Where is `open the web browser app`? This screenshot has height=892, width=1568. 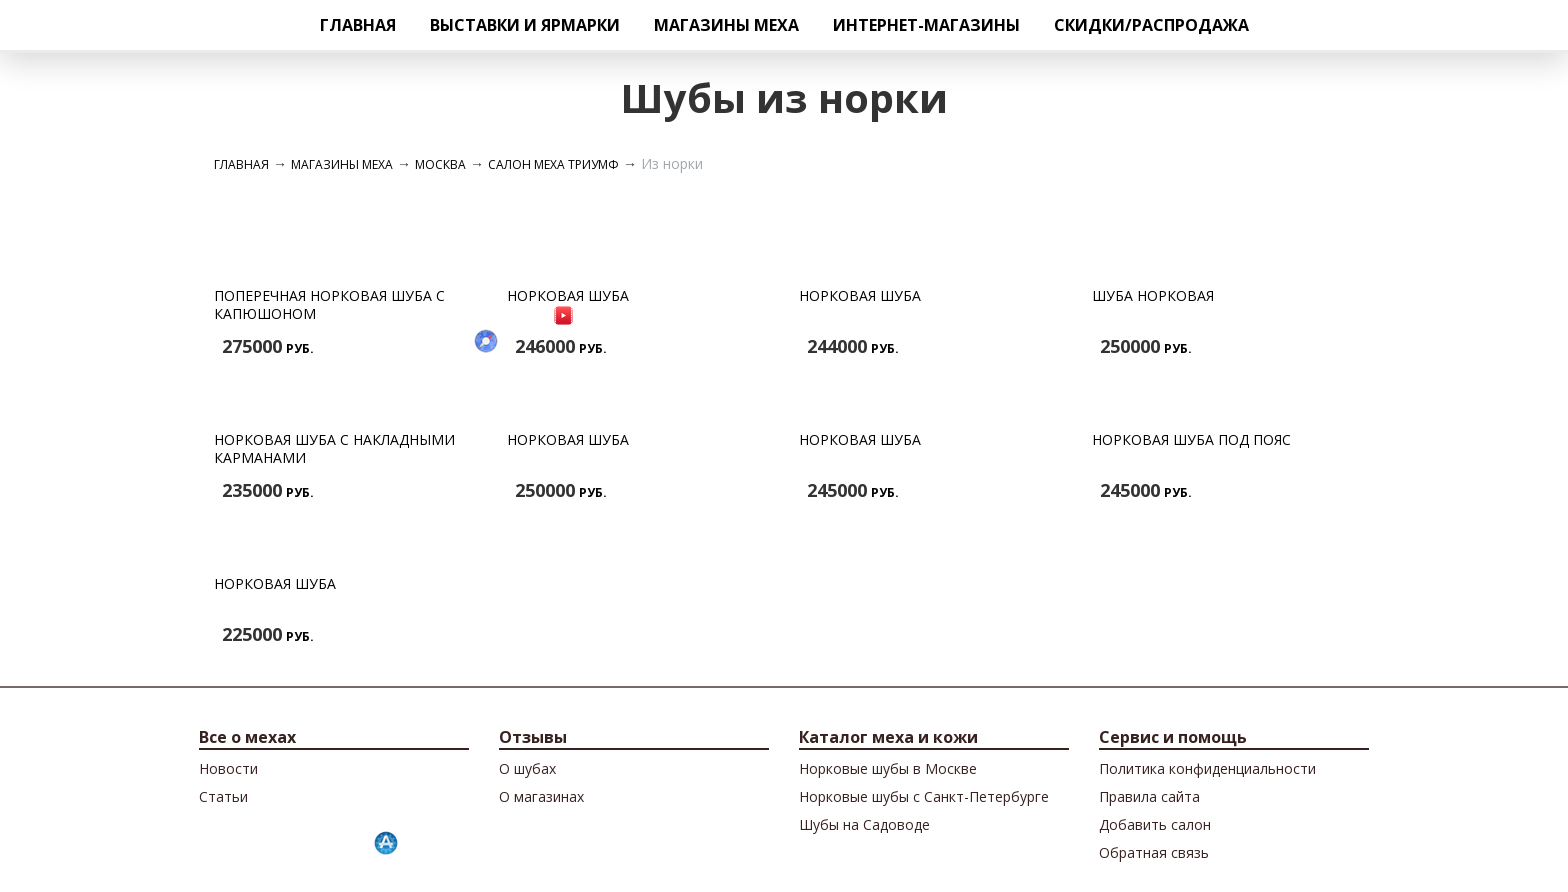
open the web browser app is located at coordinates (486, 341).